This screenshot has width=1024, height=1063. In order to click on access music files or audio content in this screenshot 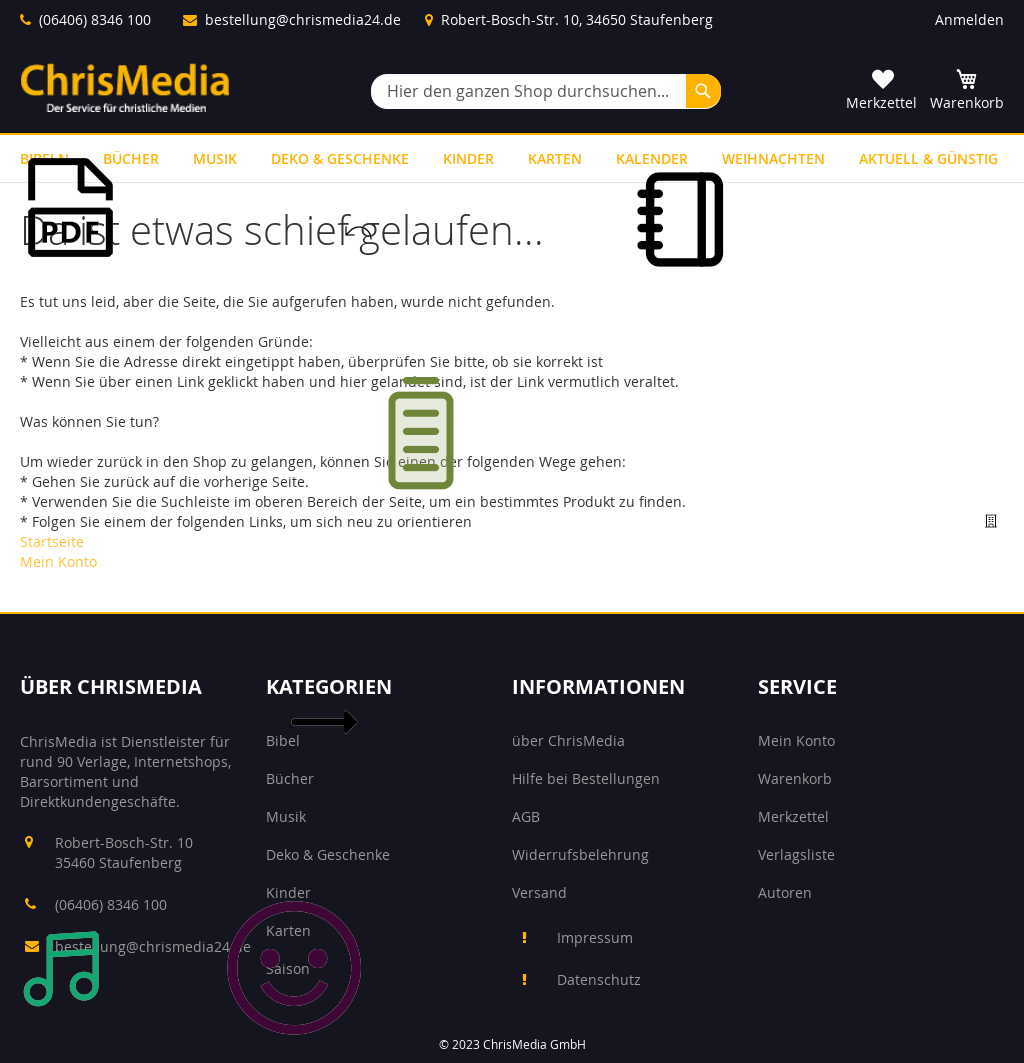, I will do `click(64, 966)`.